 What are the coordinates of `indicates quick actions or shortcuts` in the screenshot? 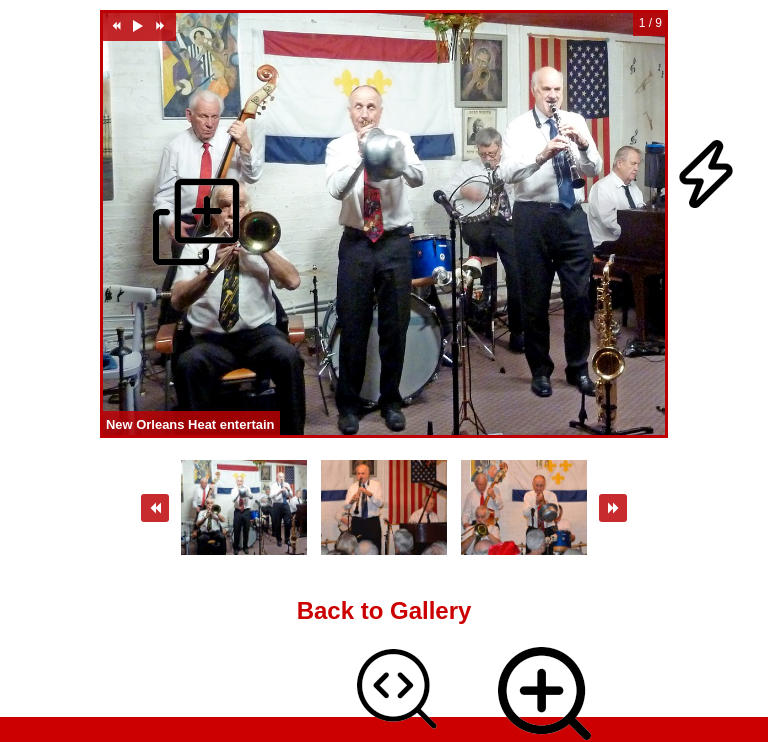 It's located at (706, 174).